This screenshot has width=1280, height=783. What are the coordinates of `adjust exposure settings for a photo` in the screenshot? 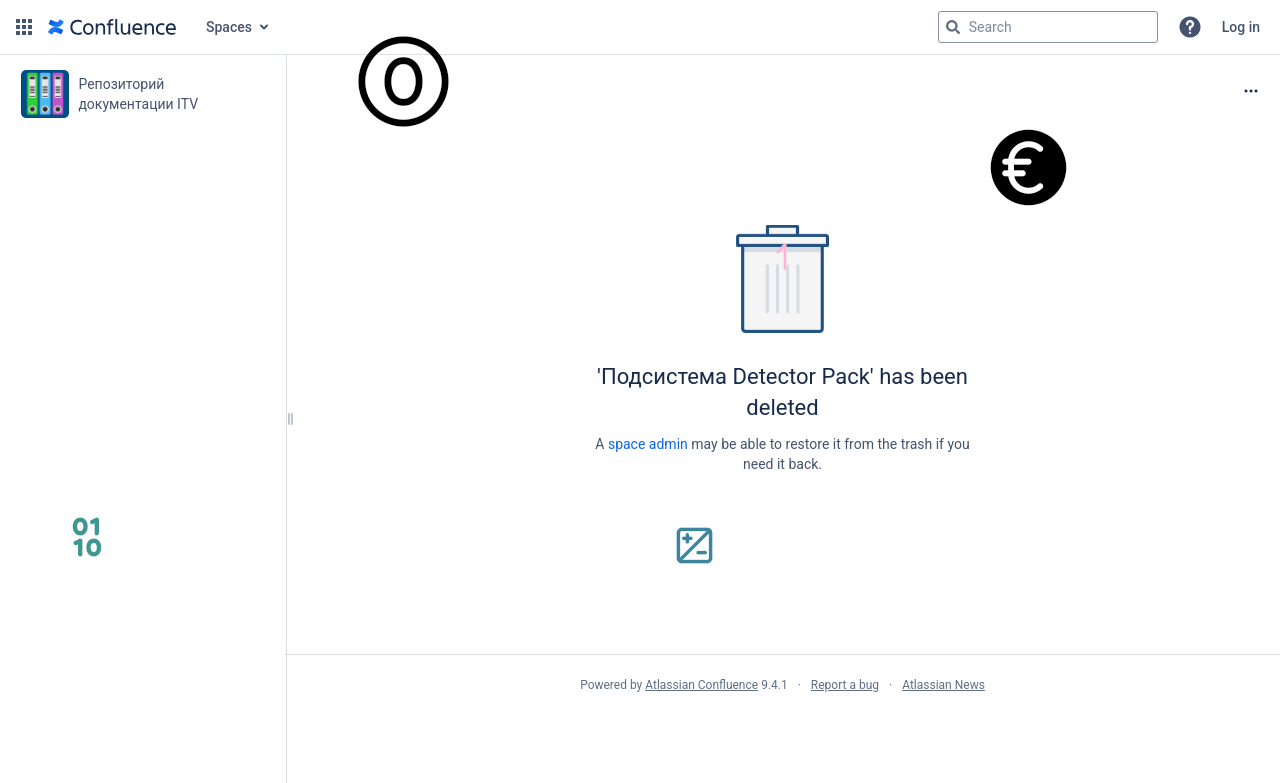 It's located at (694, 545).